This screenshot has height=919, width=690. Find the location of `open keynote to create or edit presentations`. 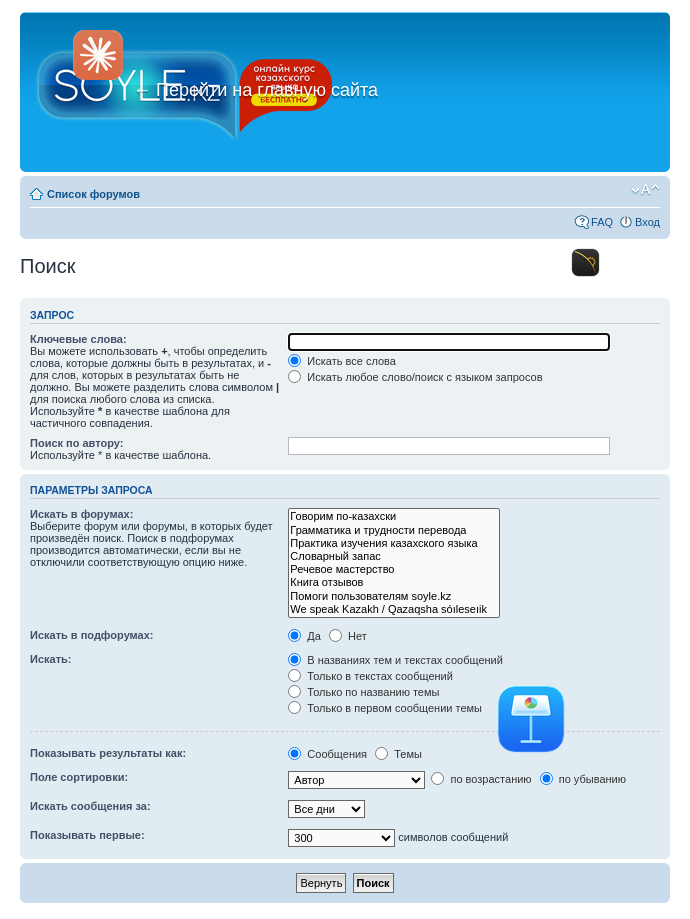

open keynote to create or edit presentations is located at coordinates (531, 719).